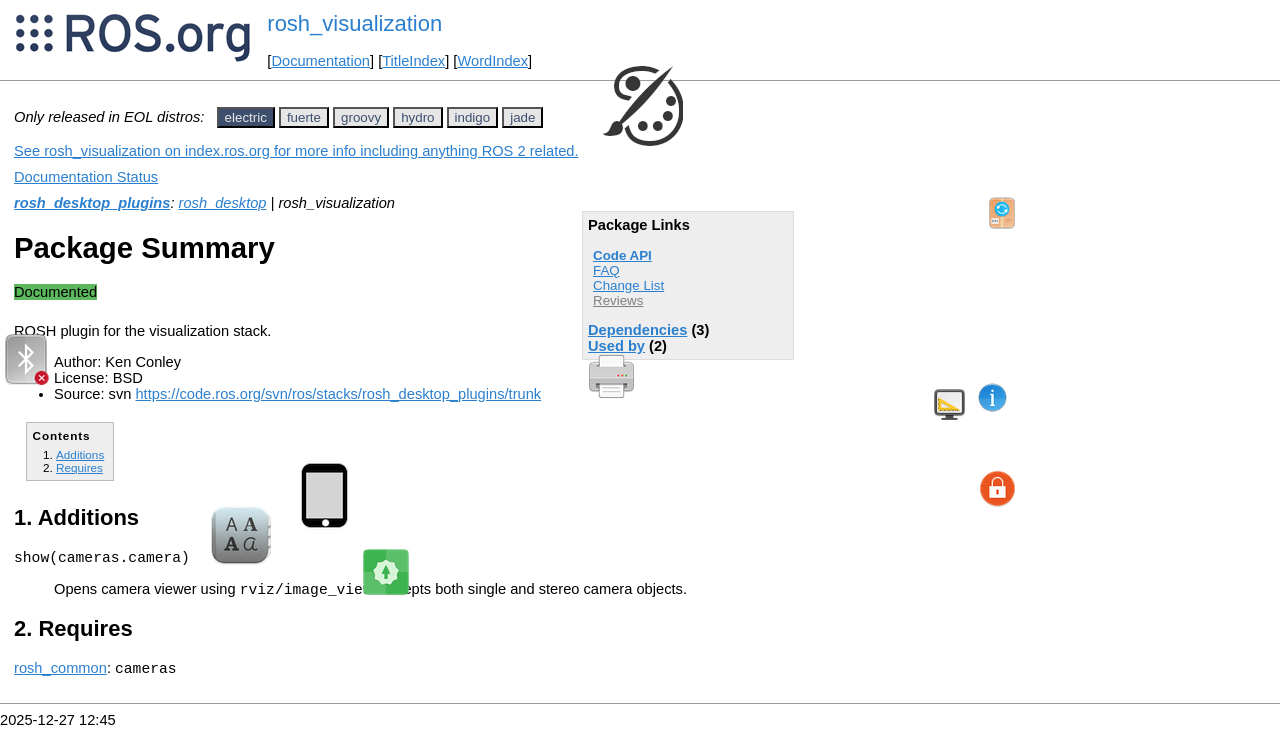 This screenshot has height=737, width=1280. I want to click on indicates a file or folder is read-only, so click(997, 488).